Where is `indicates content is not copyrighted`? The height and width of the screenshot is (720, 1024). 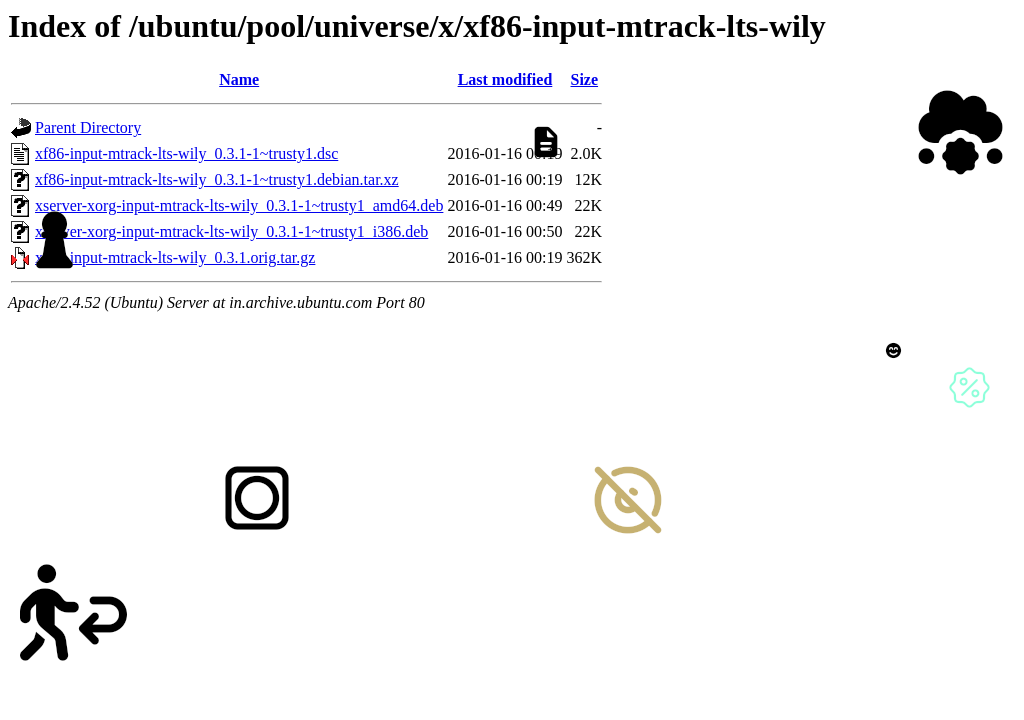 indicates content is not copyrighted is located at coordinates (628, 500).